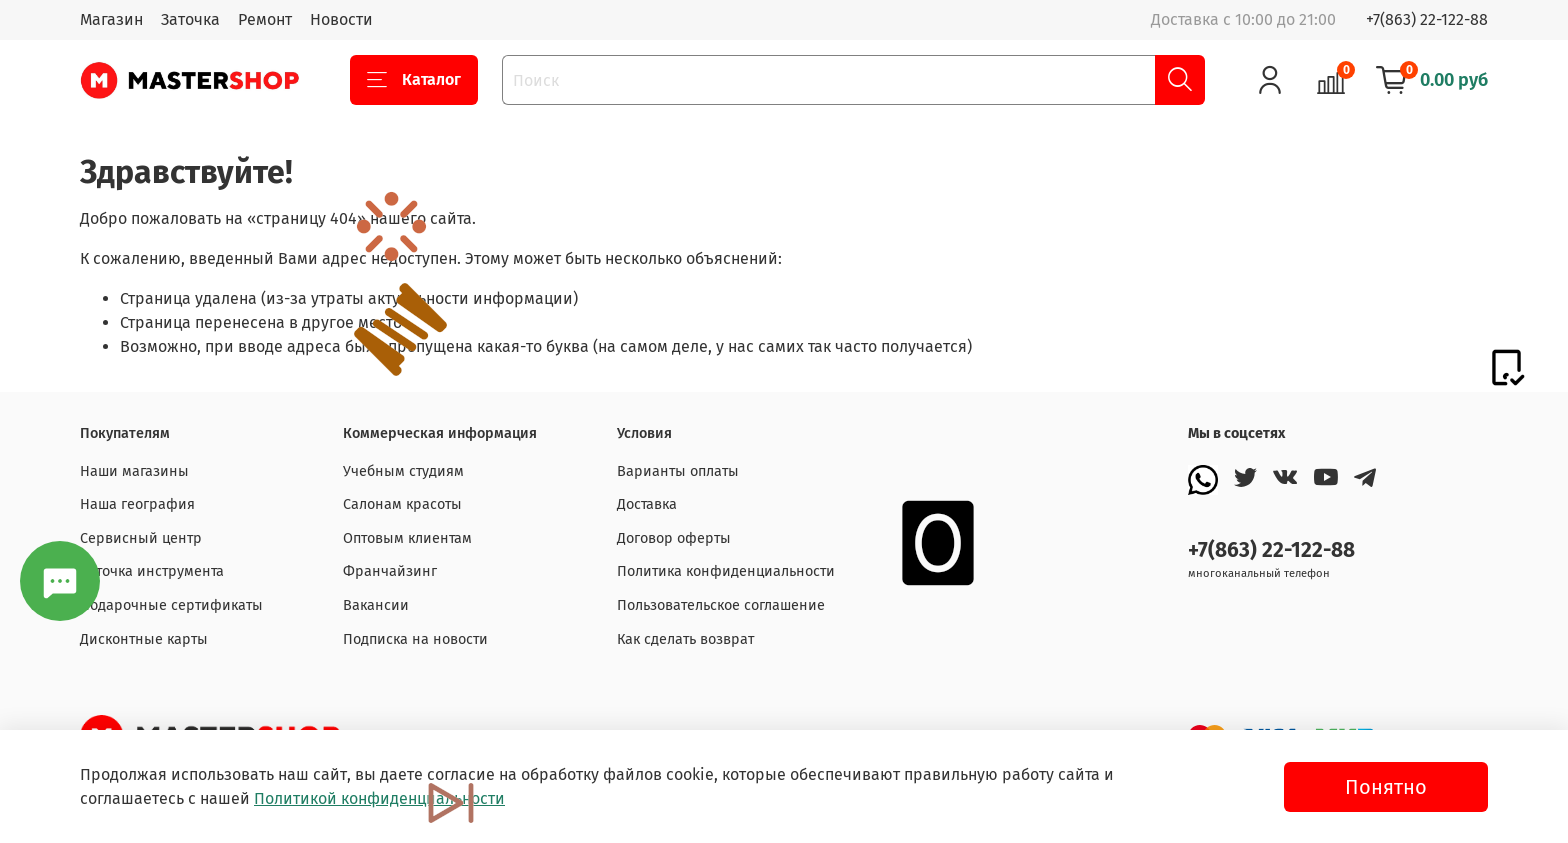 The height and width of the screenshot is (843, 1568). Describe the element at coordinates (1506, 367) in the screenshot. I see `tablet device successfully connected` at that location.